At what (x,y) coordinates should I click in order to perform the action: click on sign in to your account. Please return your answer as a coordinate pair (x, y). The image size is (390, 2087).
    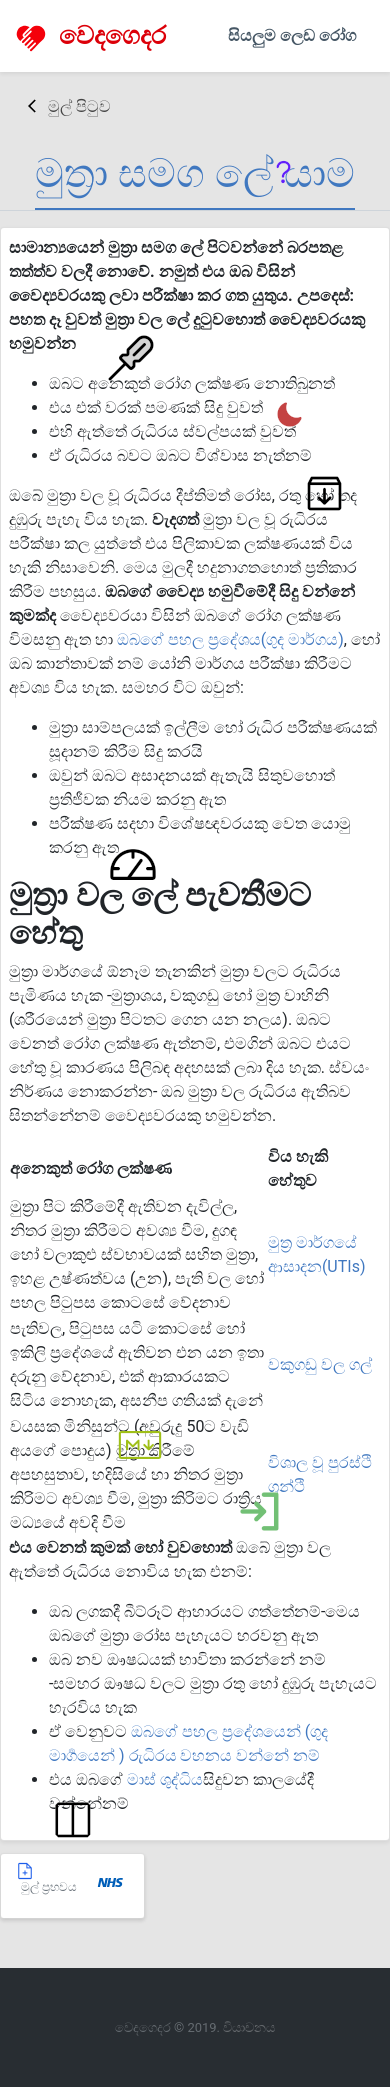
    Looking at the image, I should click on (262, 1511).